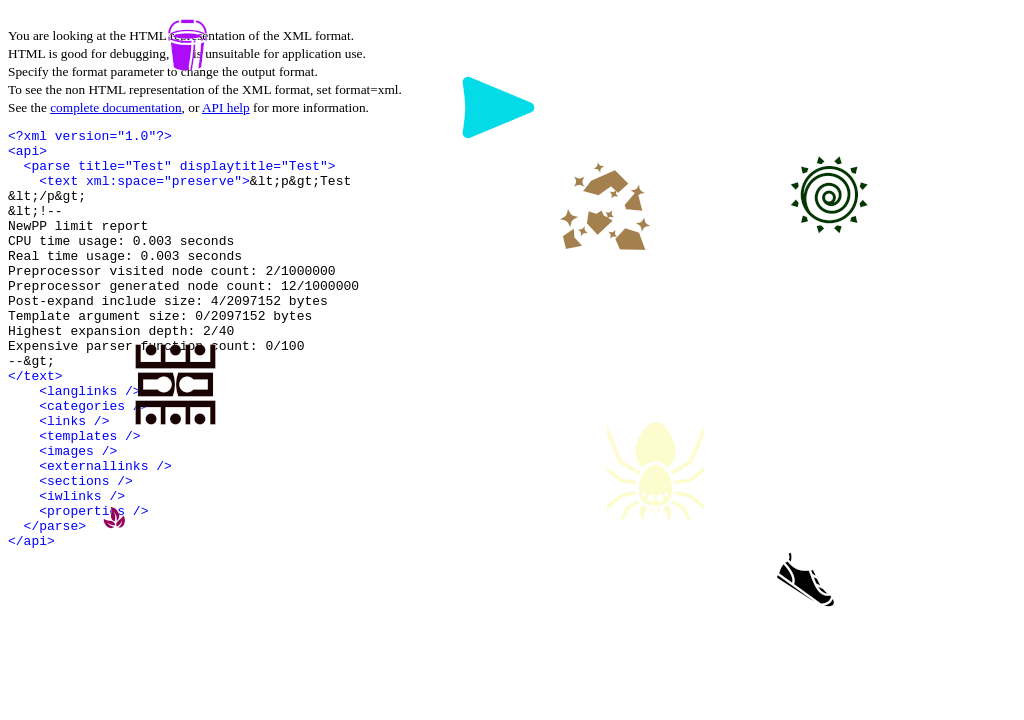 The height and width of the screenshot is (720, 1024). I want to click on access game inventory or storage grid, so click(175, 384).